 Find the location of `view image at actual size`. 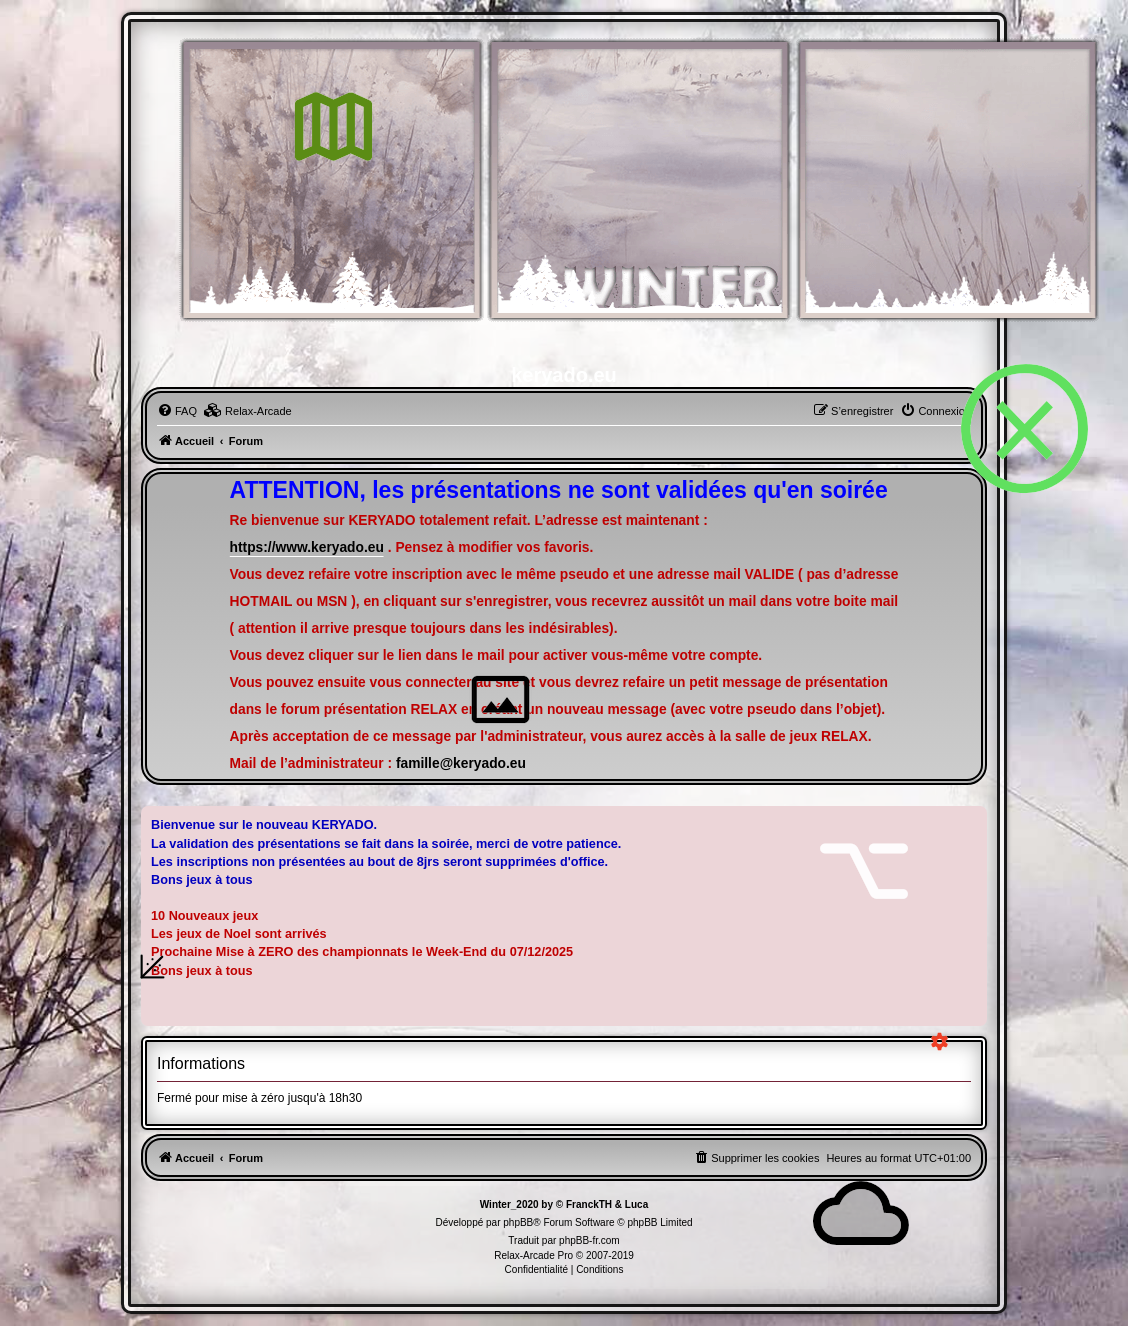

view image at actual size is located at coordinates (500, 699).